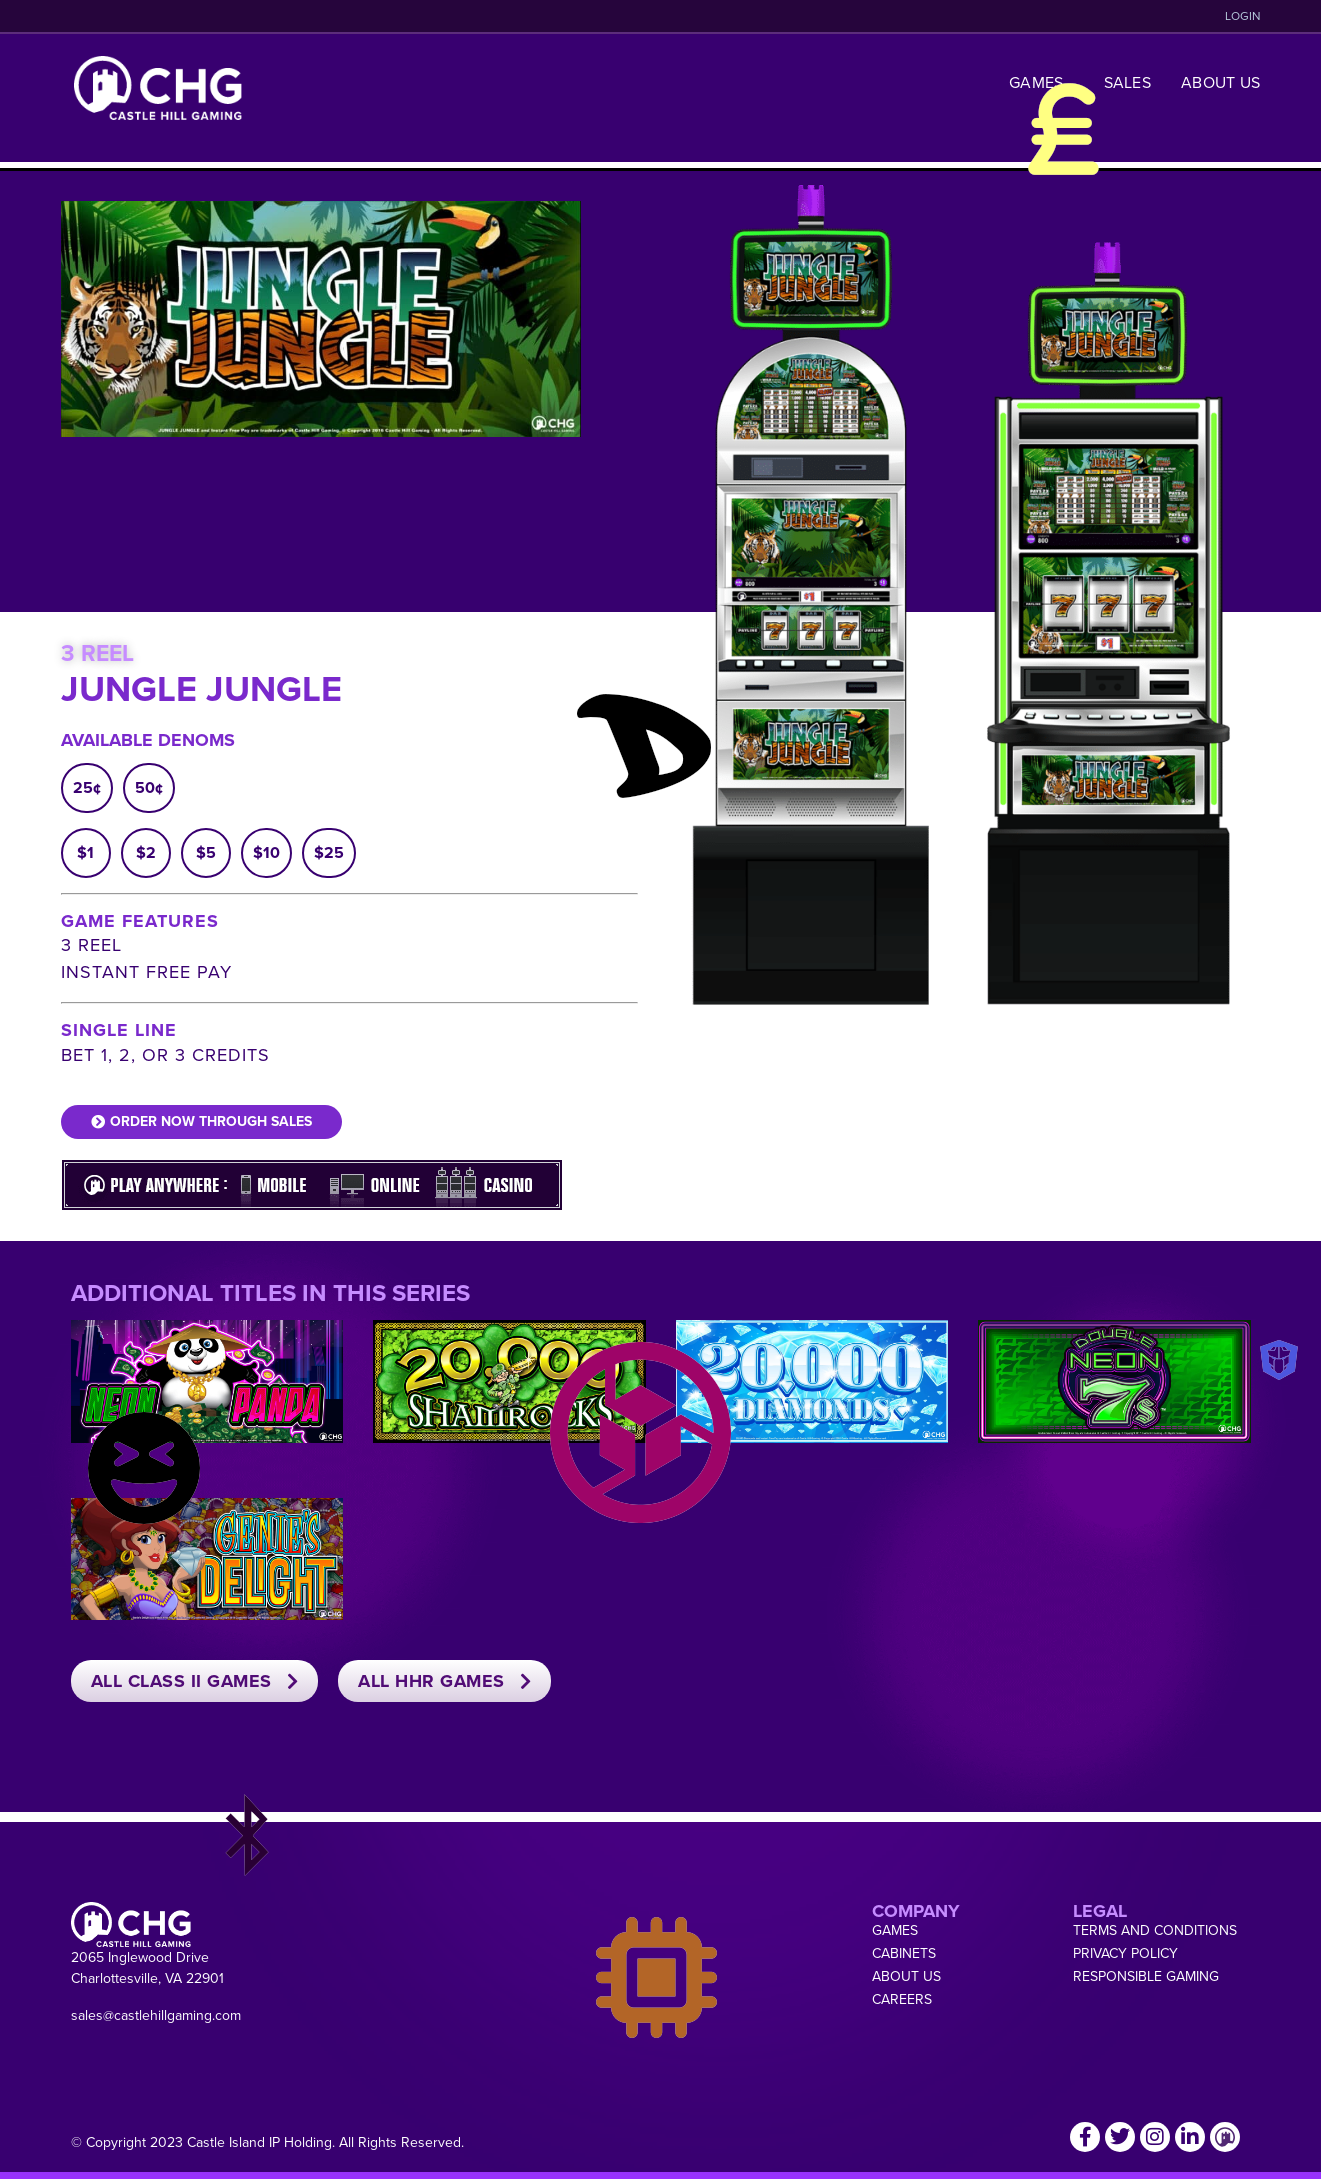  What do you see at coordinates (640, 1432) in the screenshot?
I see `google container-optimized os logo` at bounding box center [640, 1432].